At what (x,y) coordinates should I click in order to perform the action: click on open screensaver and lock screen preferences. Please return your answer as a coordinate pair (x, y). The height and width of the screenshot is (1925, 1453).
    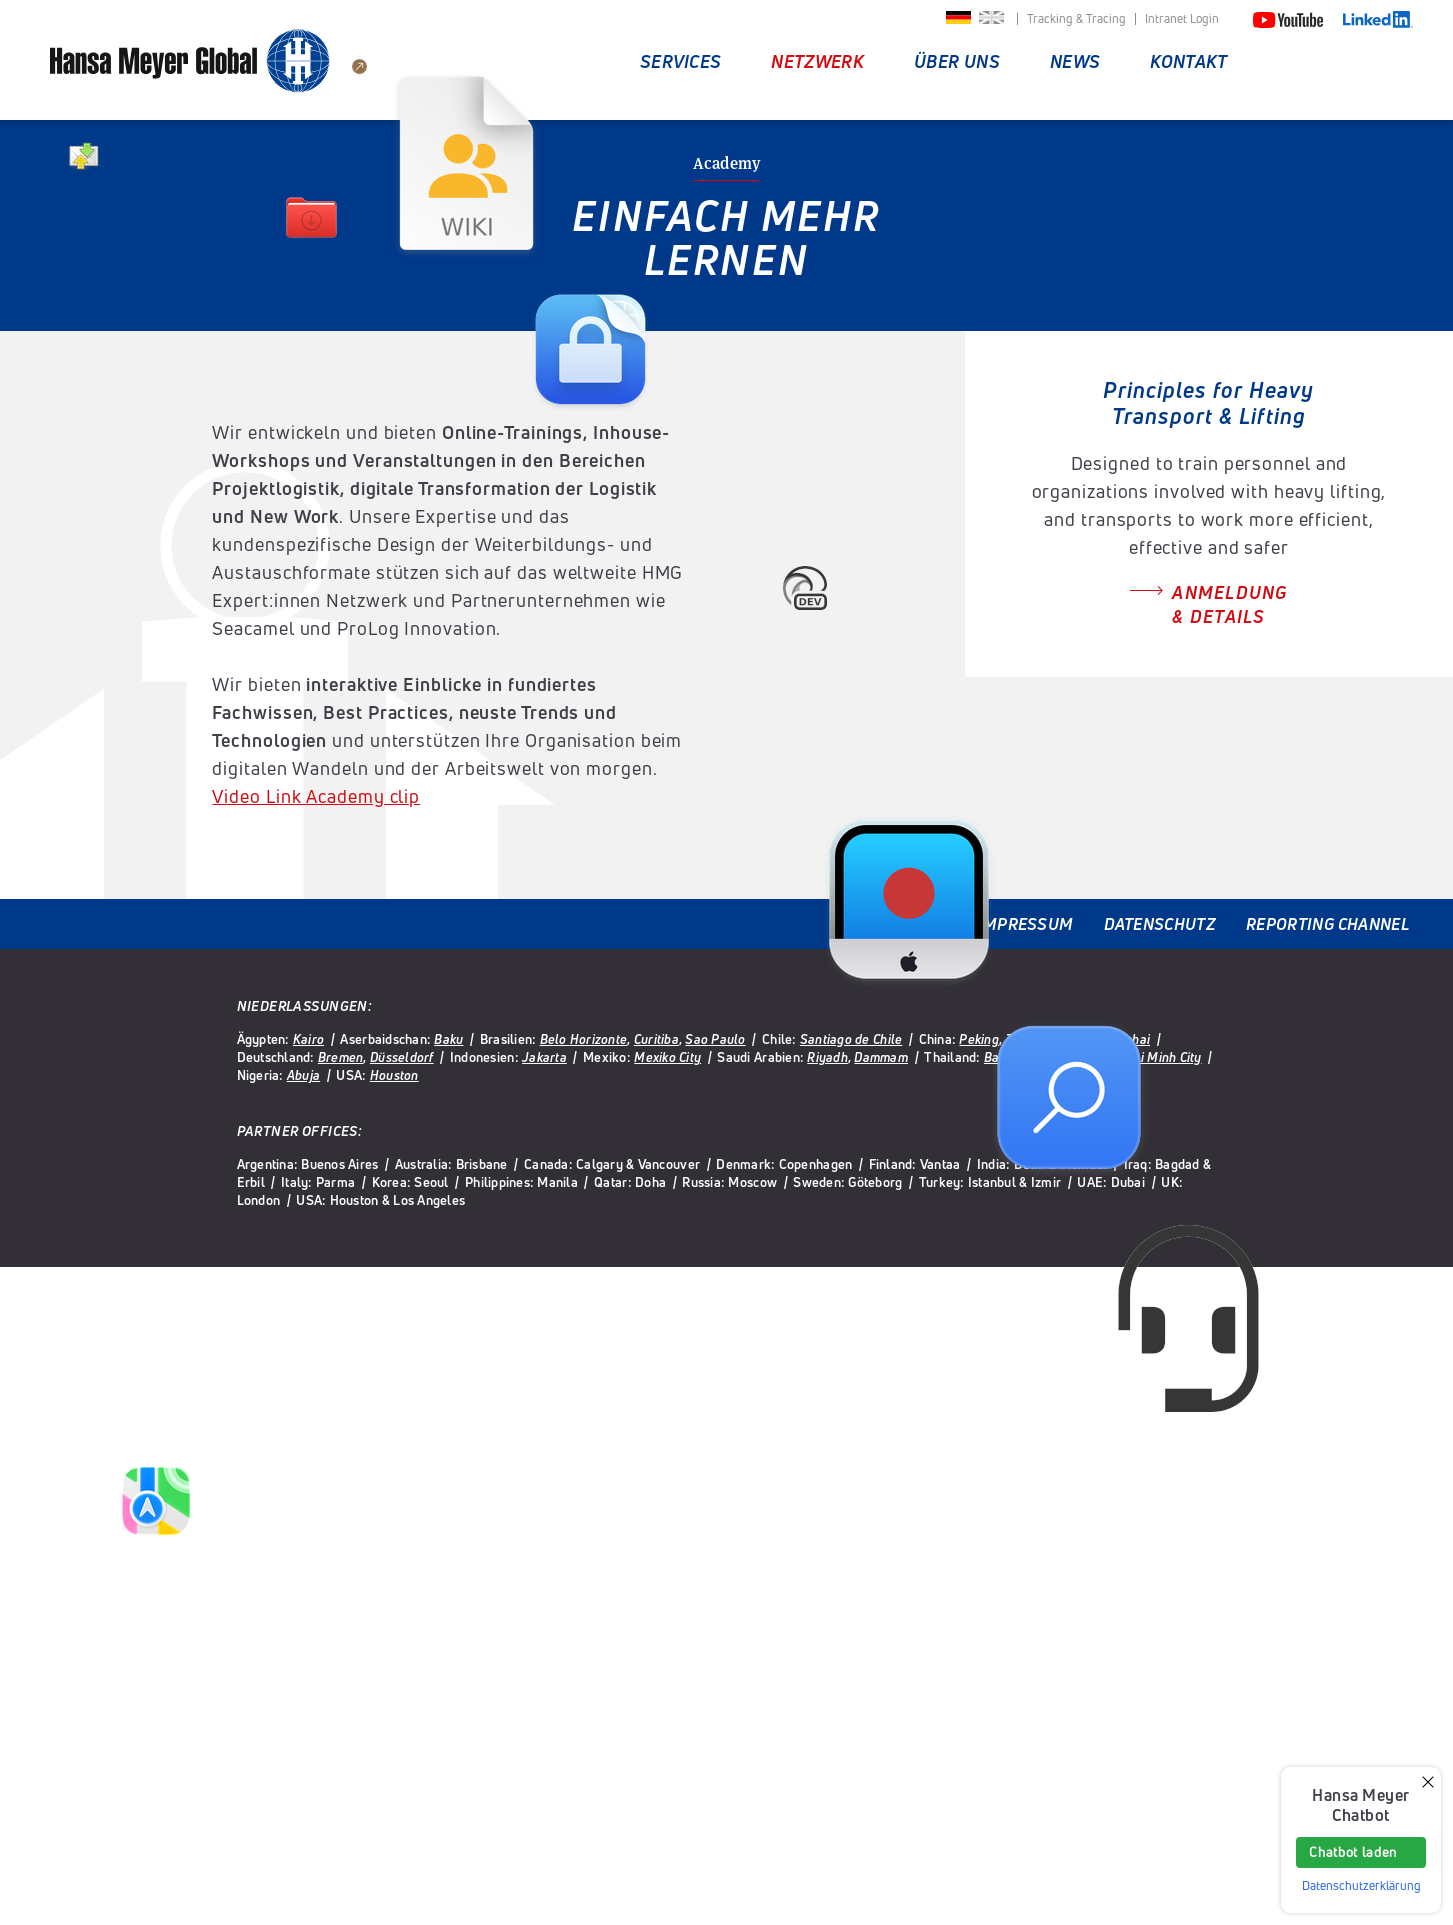
    Looking at the image, I should click on (590, 349).